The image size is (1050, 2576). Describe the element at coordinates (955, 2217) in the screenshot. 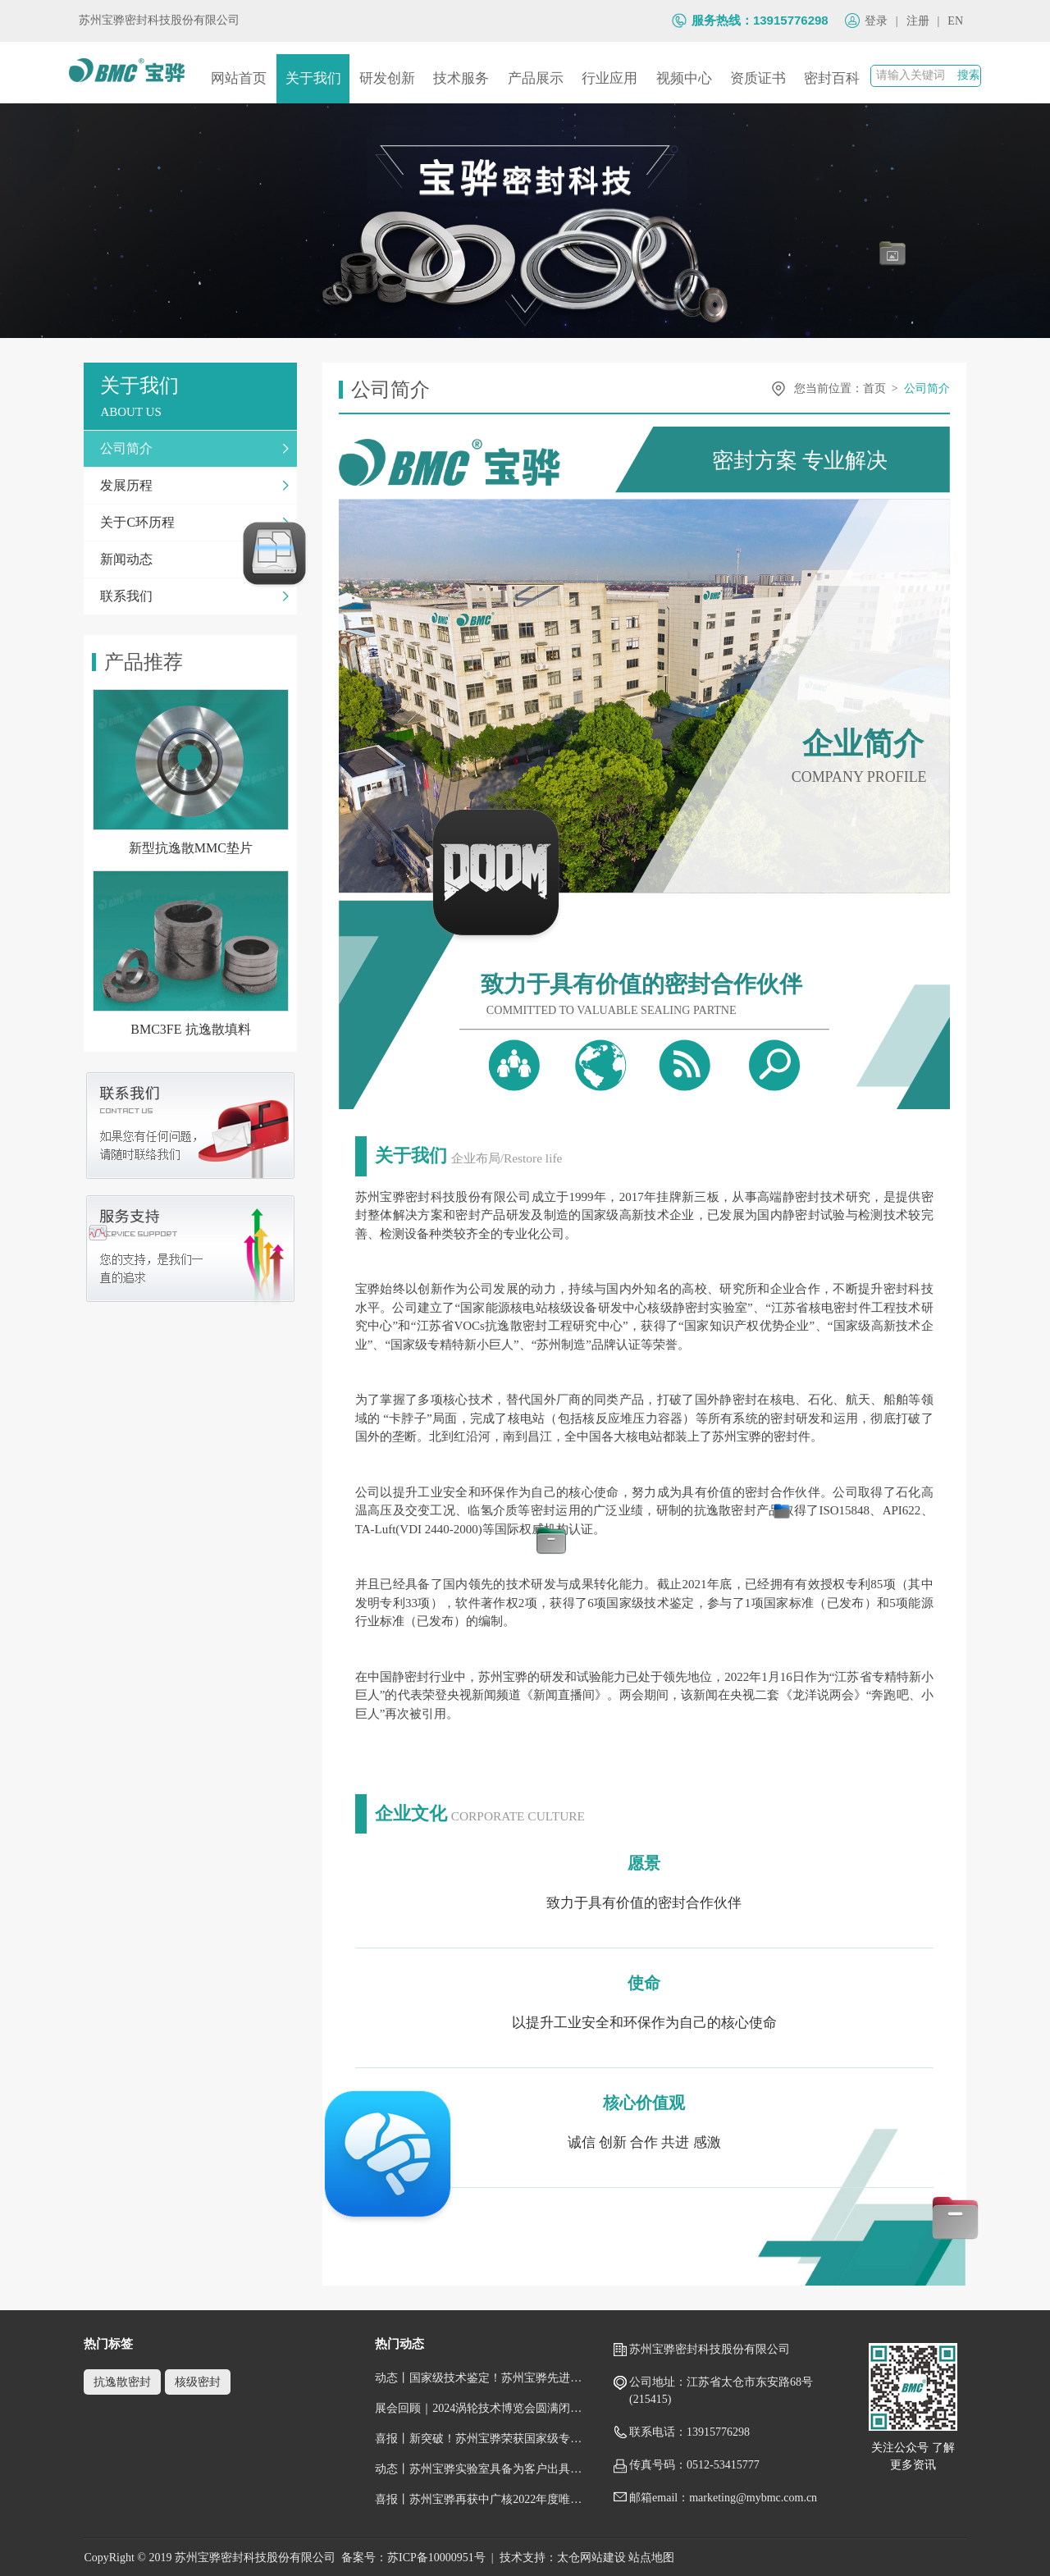

I see `open the file manager application` at that location.